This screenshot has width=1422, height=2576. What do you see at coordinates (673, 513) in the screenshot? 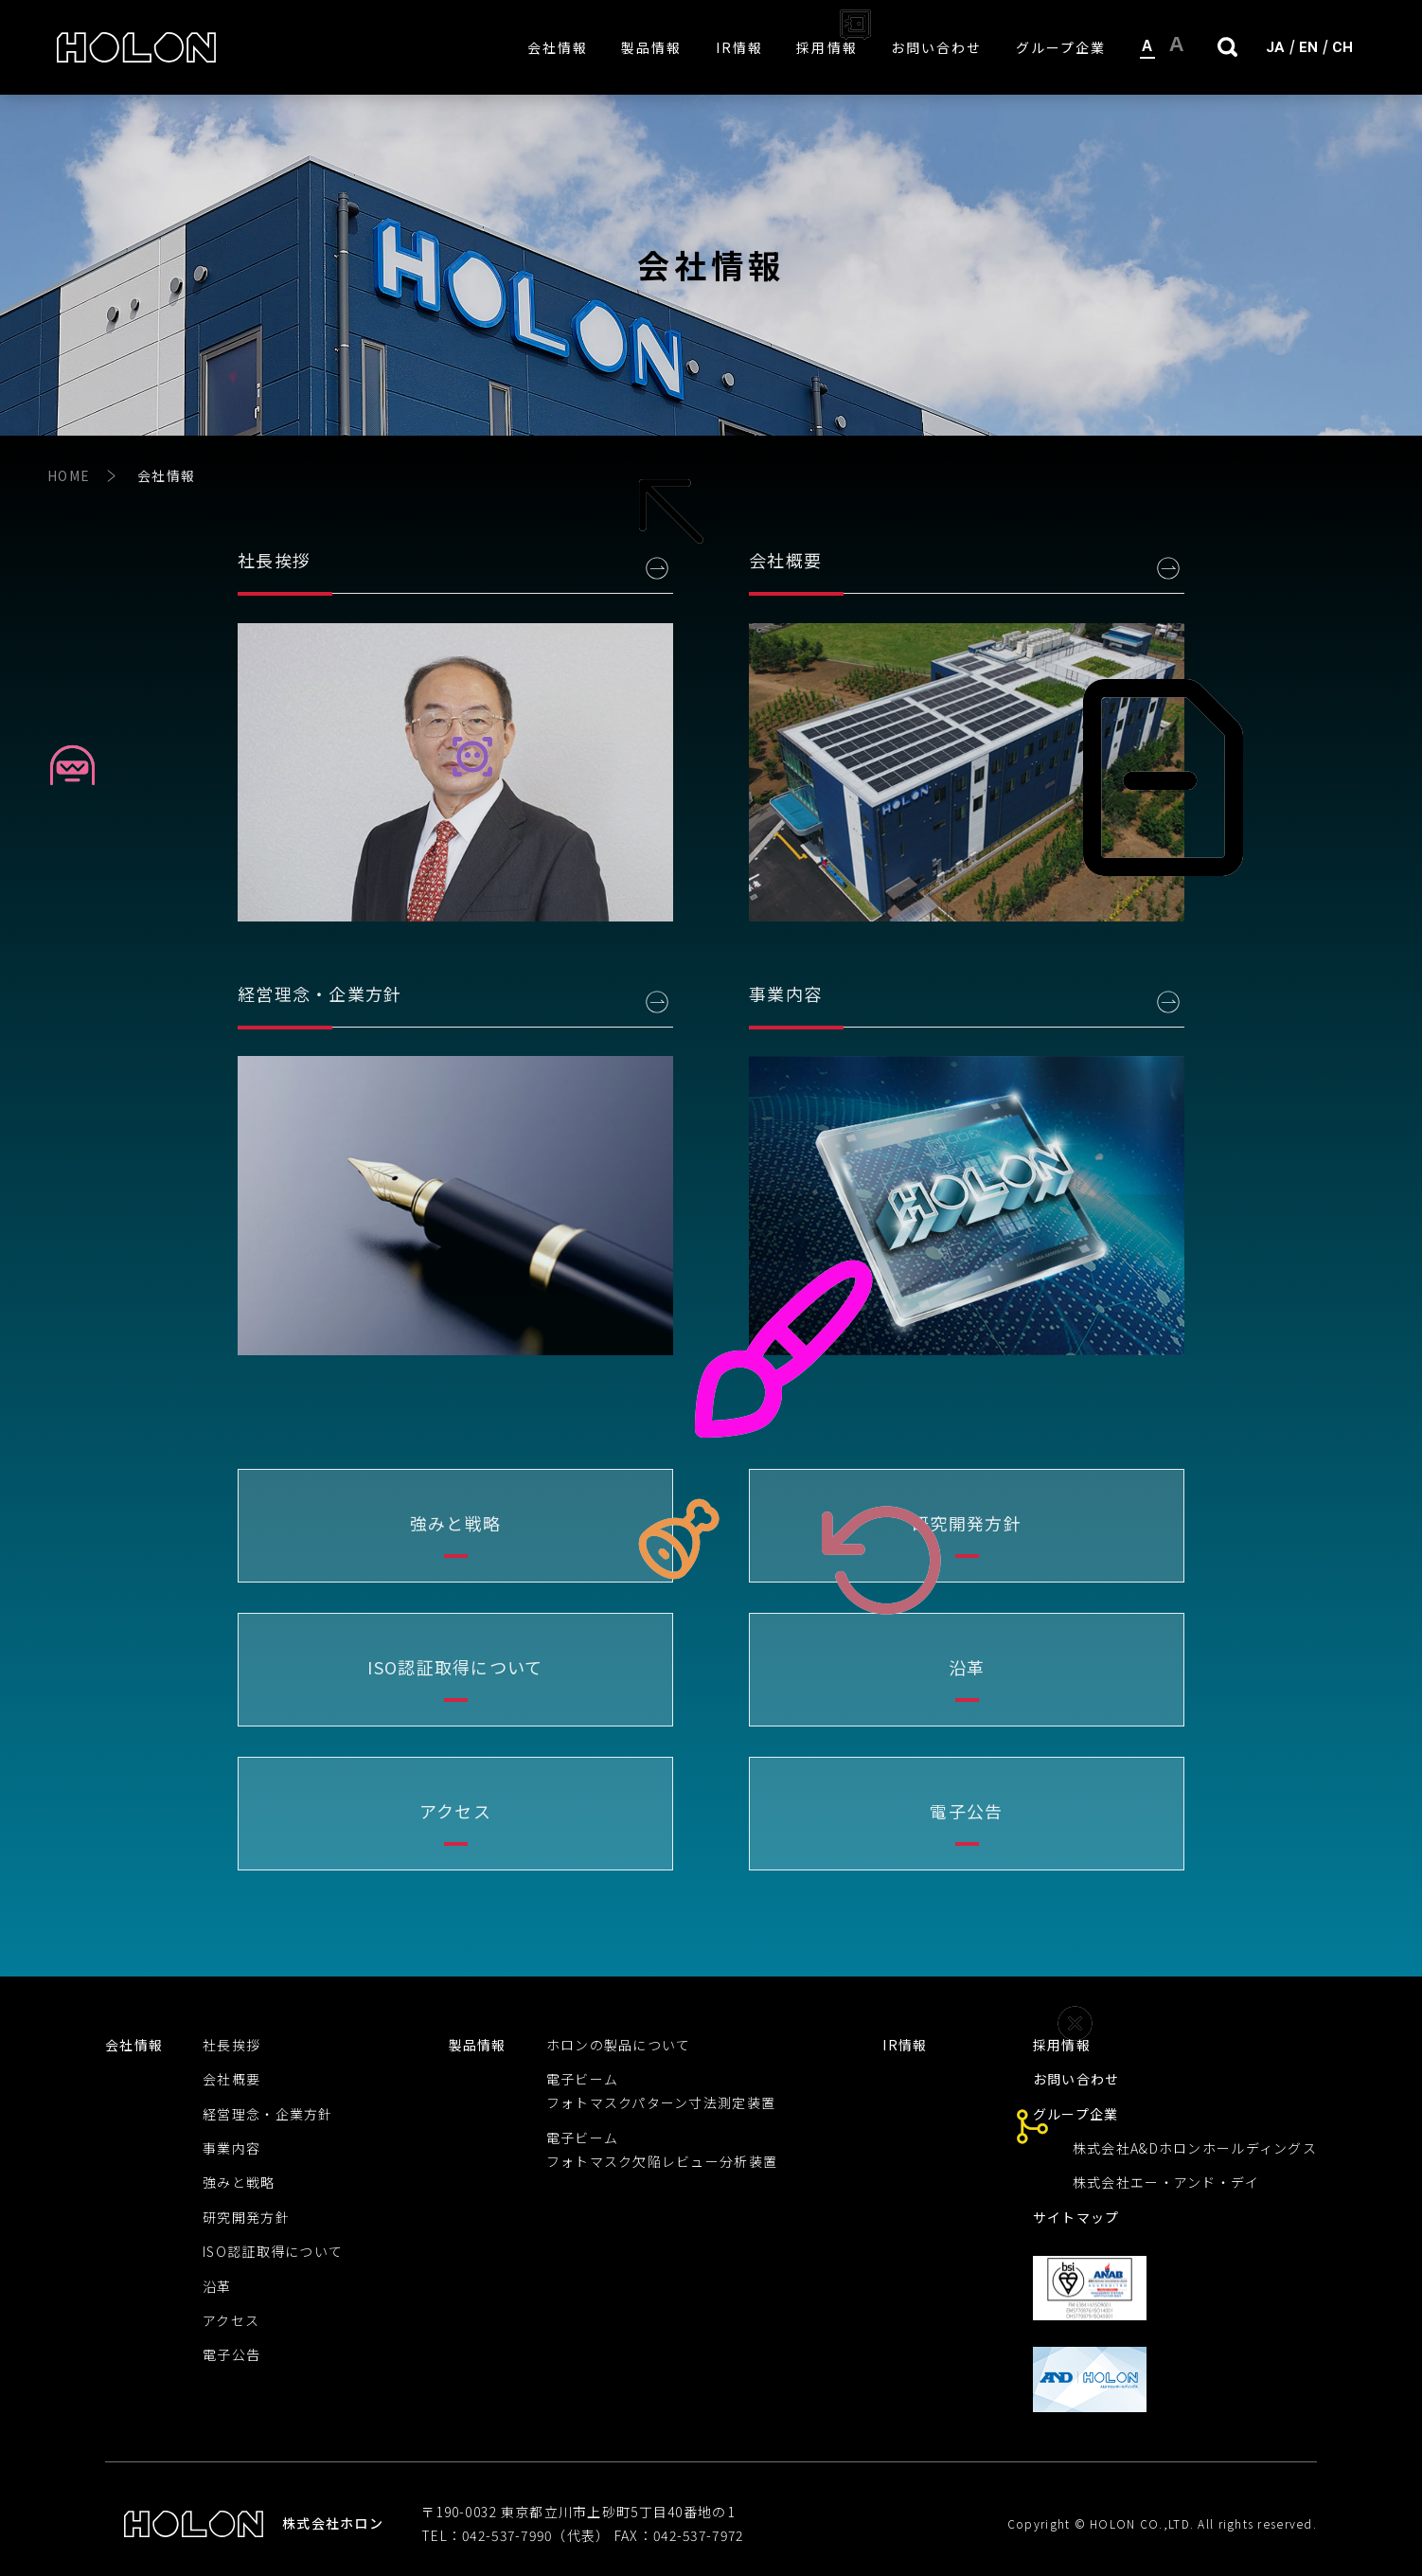
I see `navigate back to previous page` at bounding box center [673, 513].